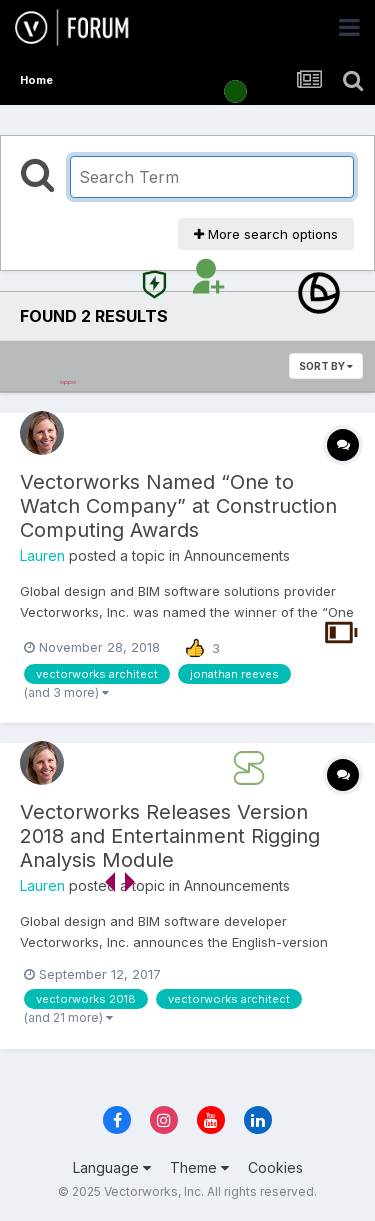  What do you see at coordinates (154, 284) in the screenshot?
I see `enable fast security scan` at bounding box center [154, 284].